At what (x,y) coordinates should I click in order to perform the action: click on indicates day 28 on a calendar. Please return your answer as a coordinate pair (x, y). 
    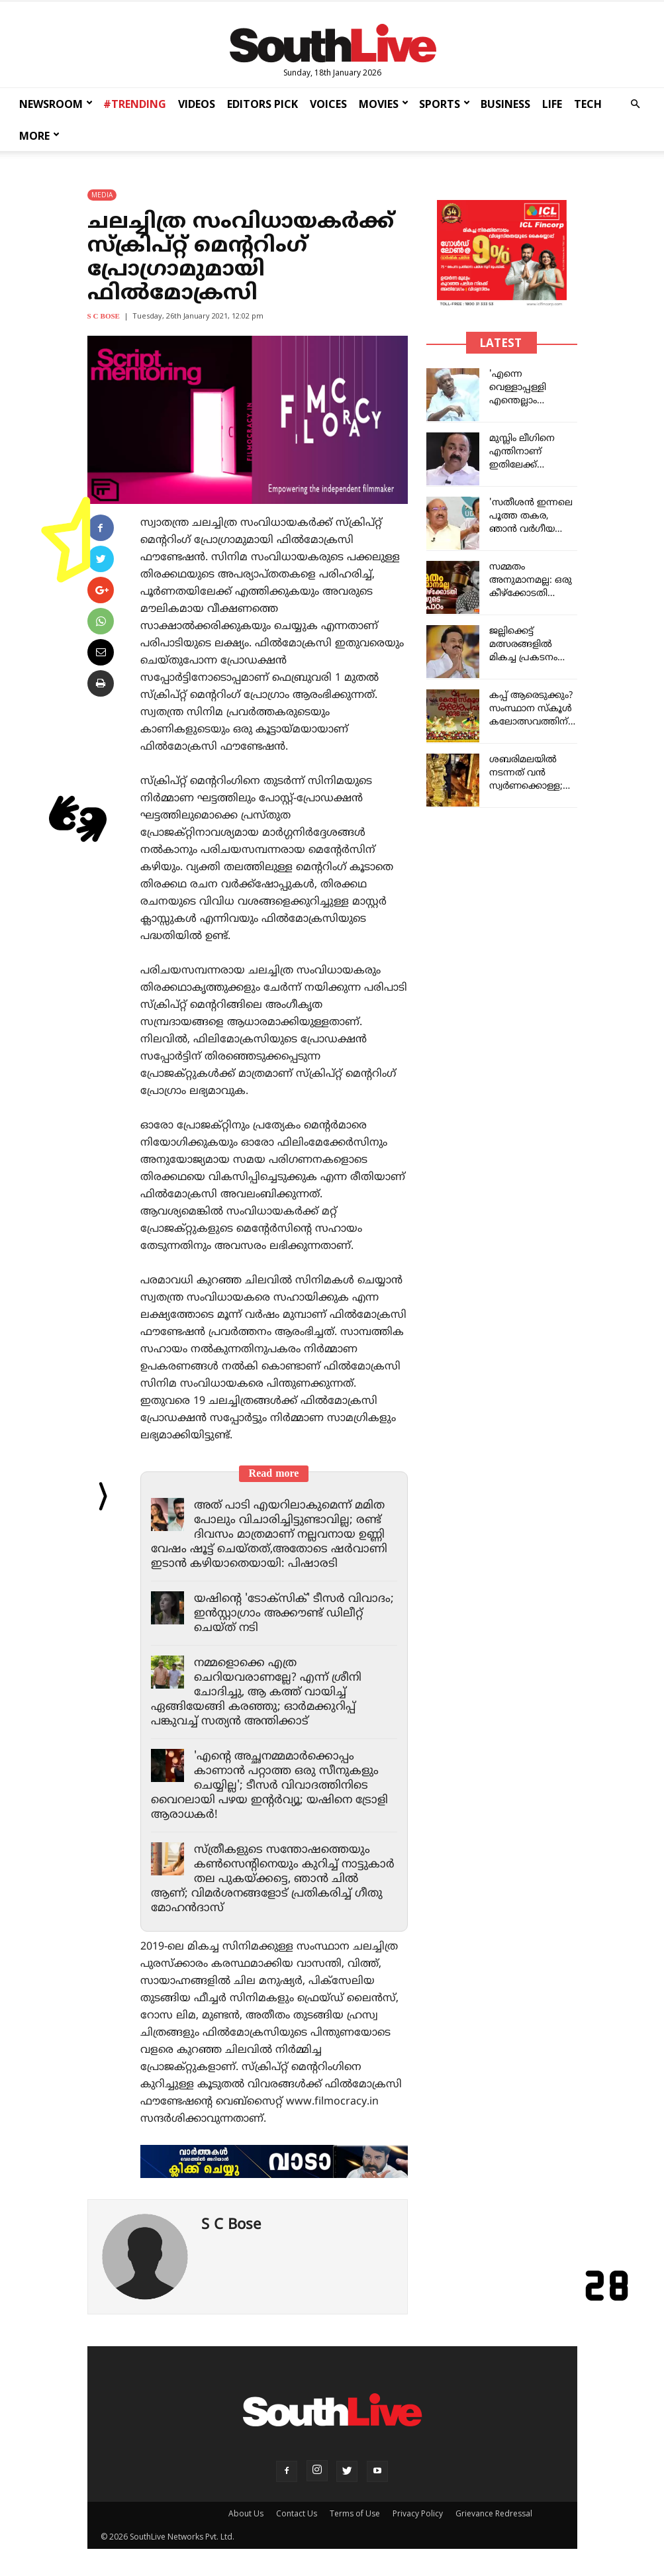
    Looking at the image, I should click on (606, 2285).